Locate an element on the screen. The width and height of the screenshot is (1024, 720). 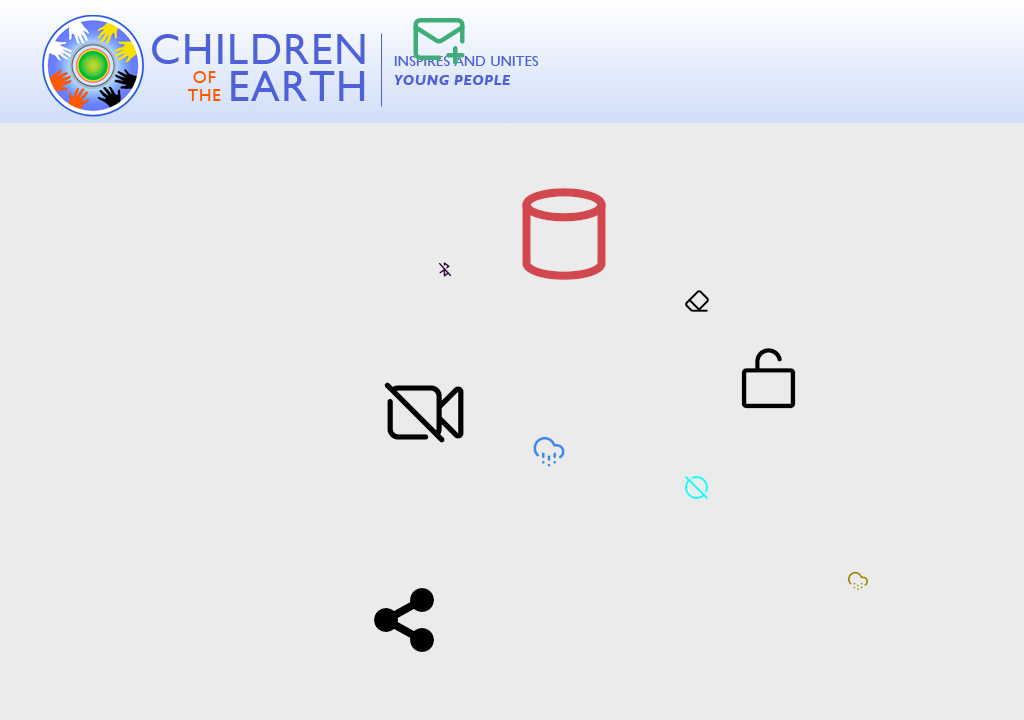
indicates snowy weather conditions is located at coordinates (858, 581).